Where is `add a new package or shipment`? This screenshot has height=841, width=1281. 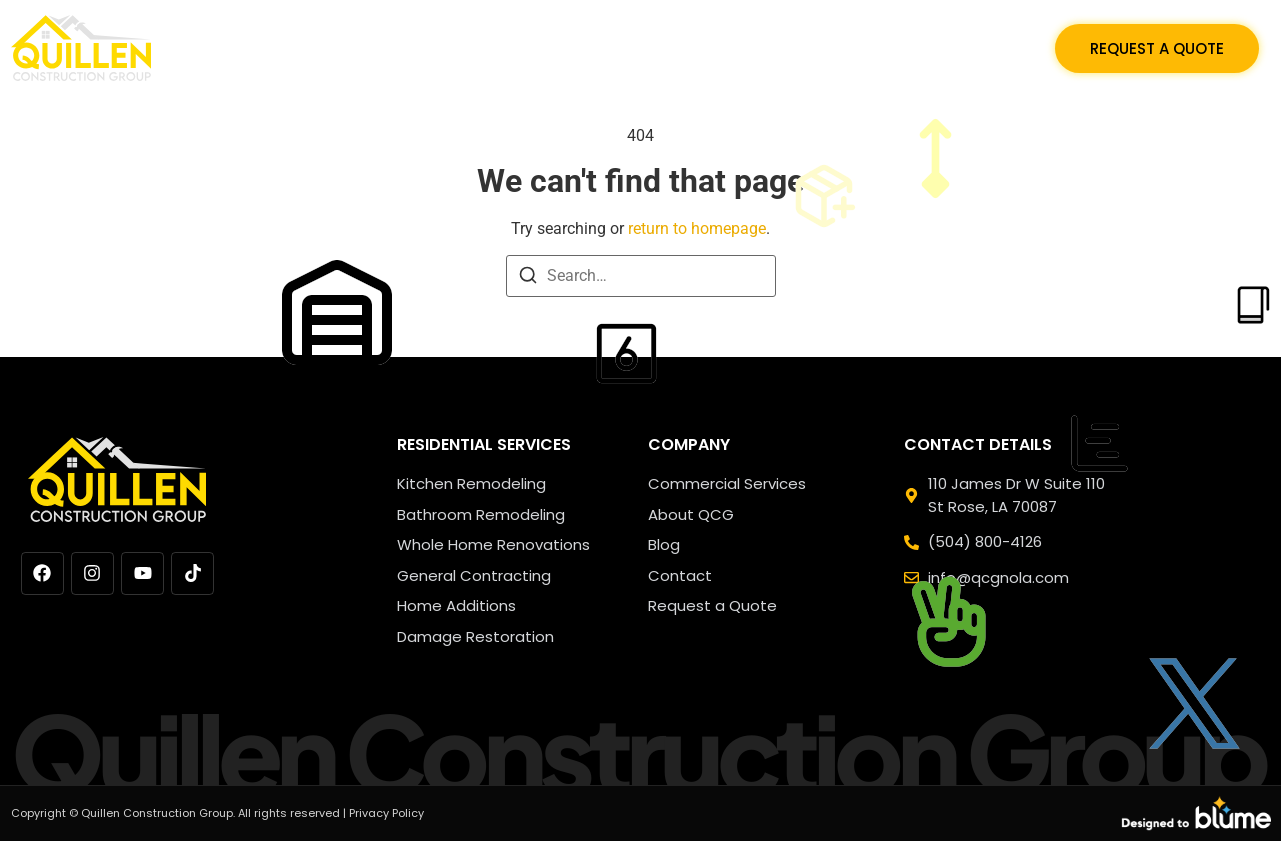 add a new package or shipment is located at coordinates (824, 196).